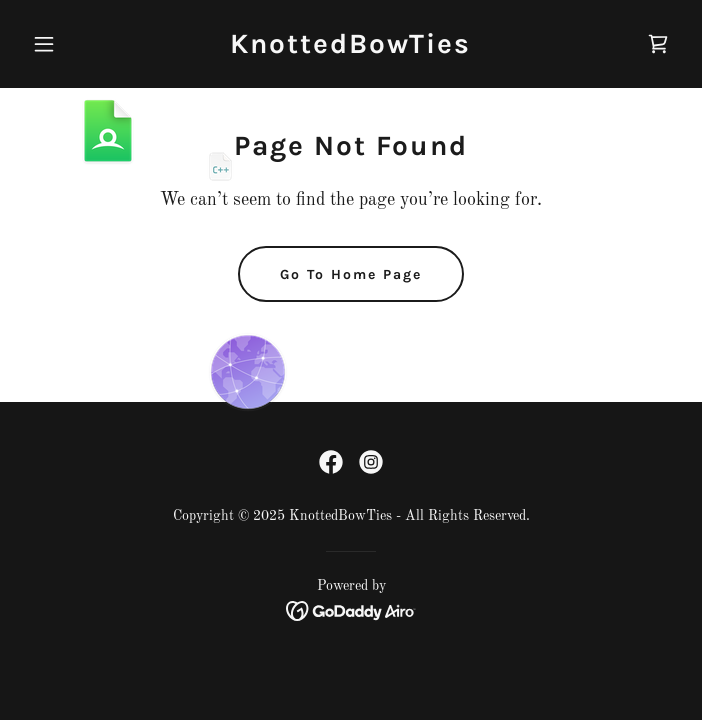  I want to click on open internet or web browser application, so click(248, 372).